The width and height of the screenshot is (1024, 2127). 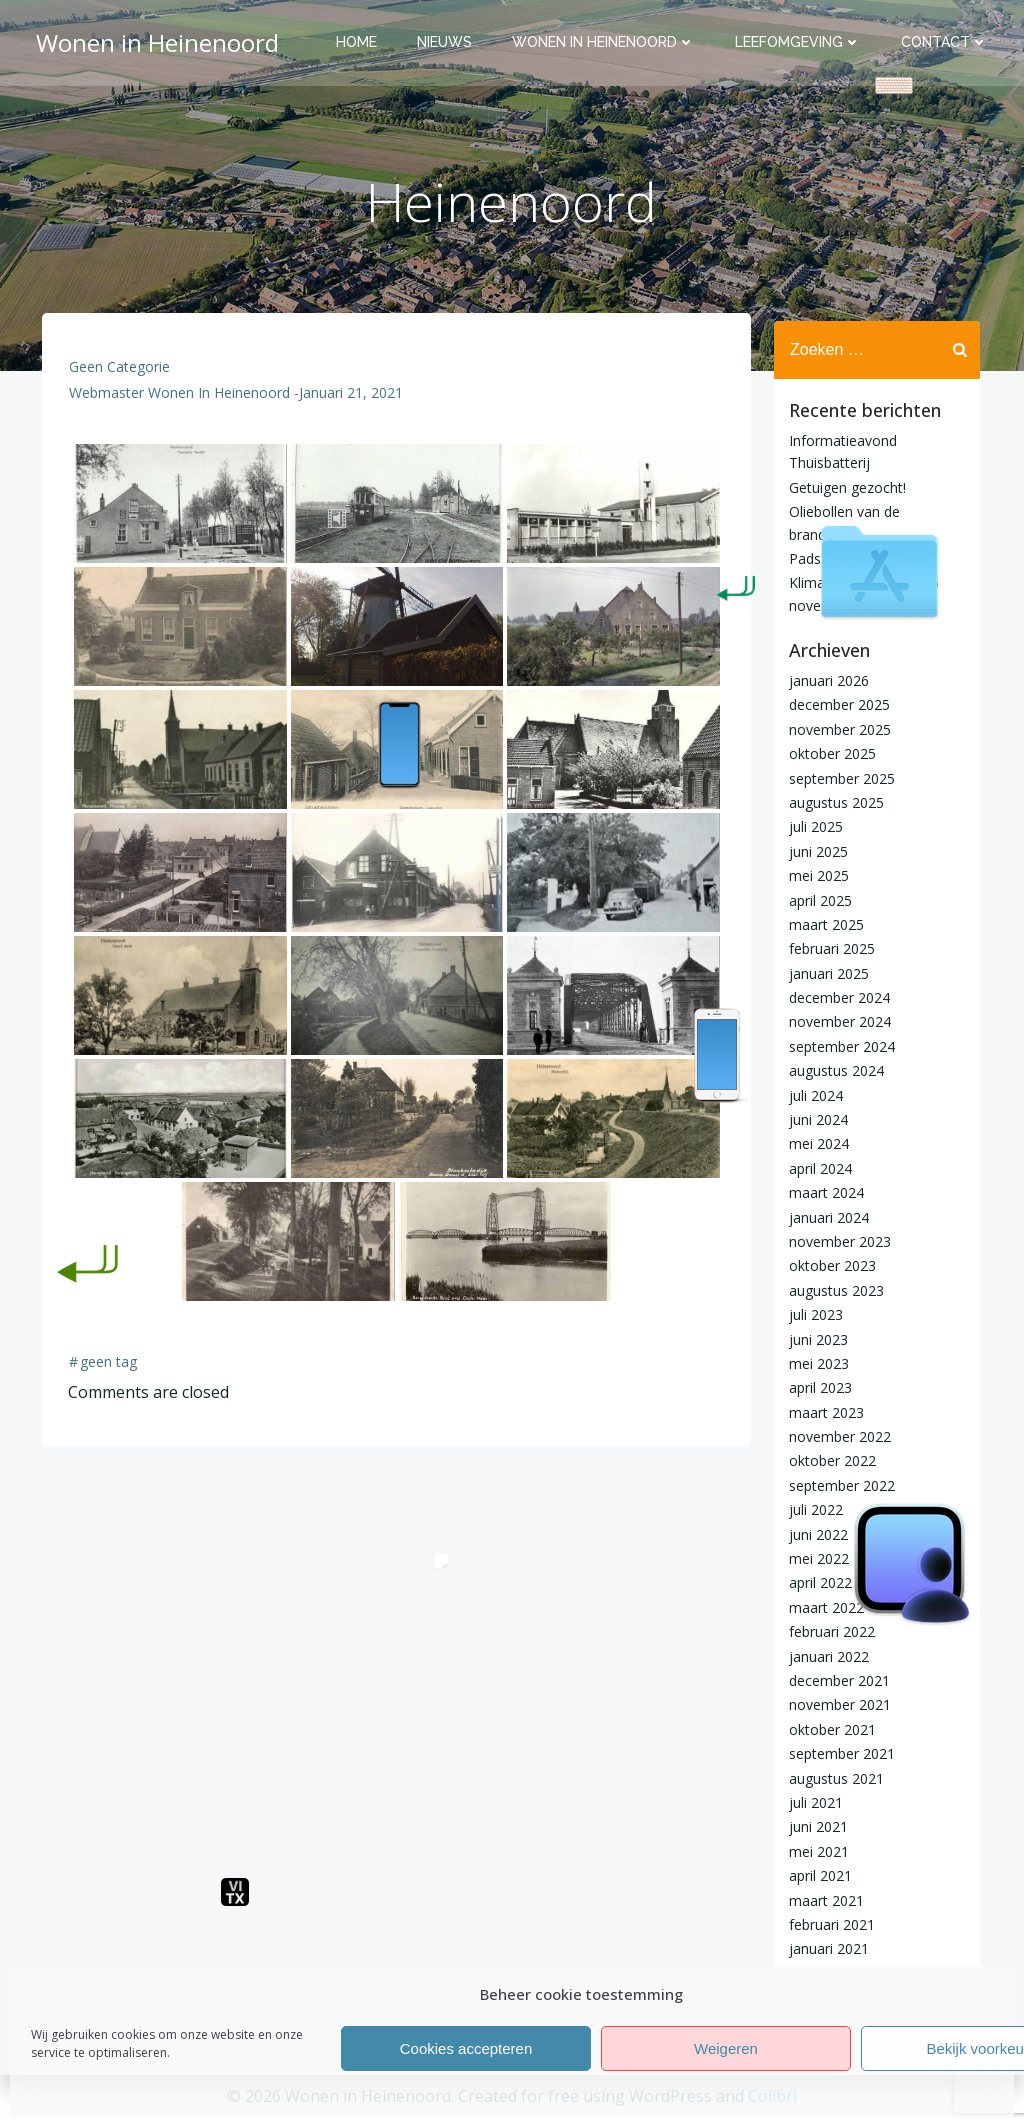 What do you see at coordinates (337, 518) in the screenshot?
I see `video clip with audio track in library` at bounding box center [337, 518].